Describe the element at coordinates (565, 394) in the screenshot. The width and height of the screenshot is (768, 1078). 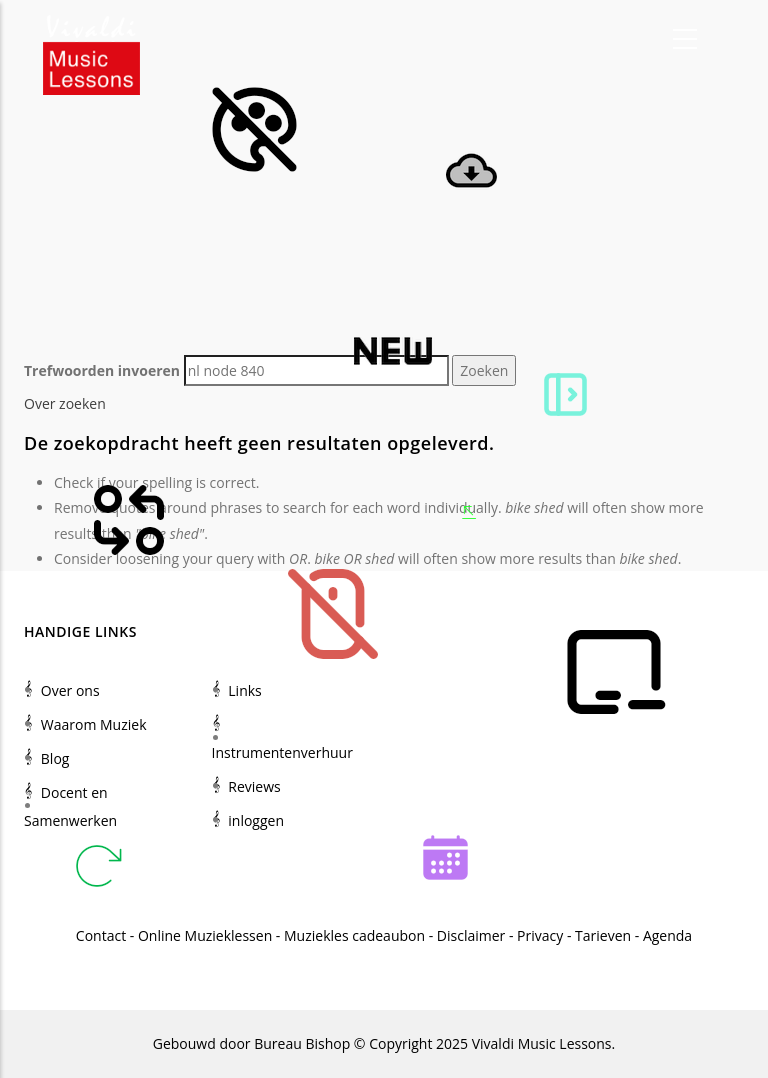
I see `expand the left sidebar` at that location.